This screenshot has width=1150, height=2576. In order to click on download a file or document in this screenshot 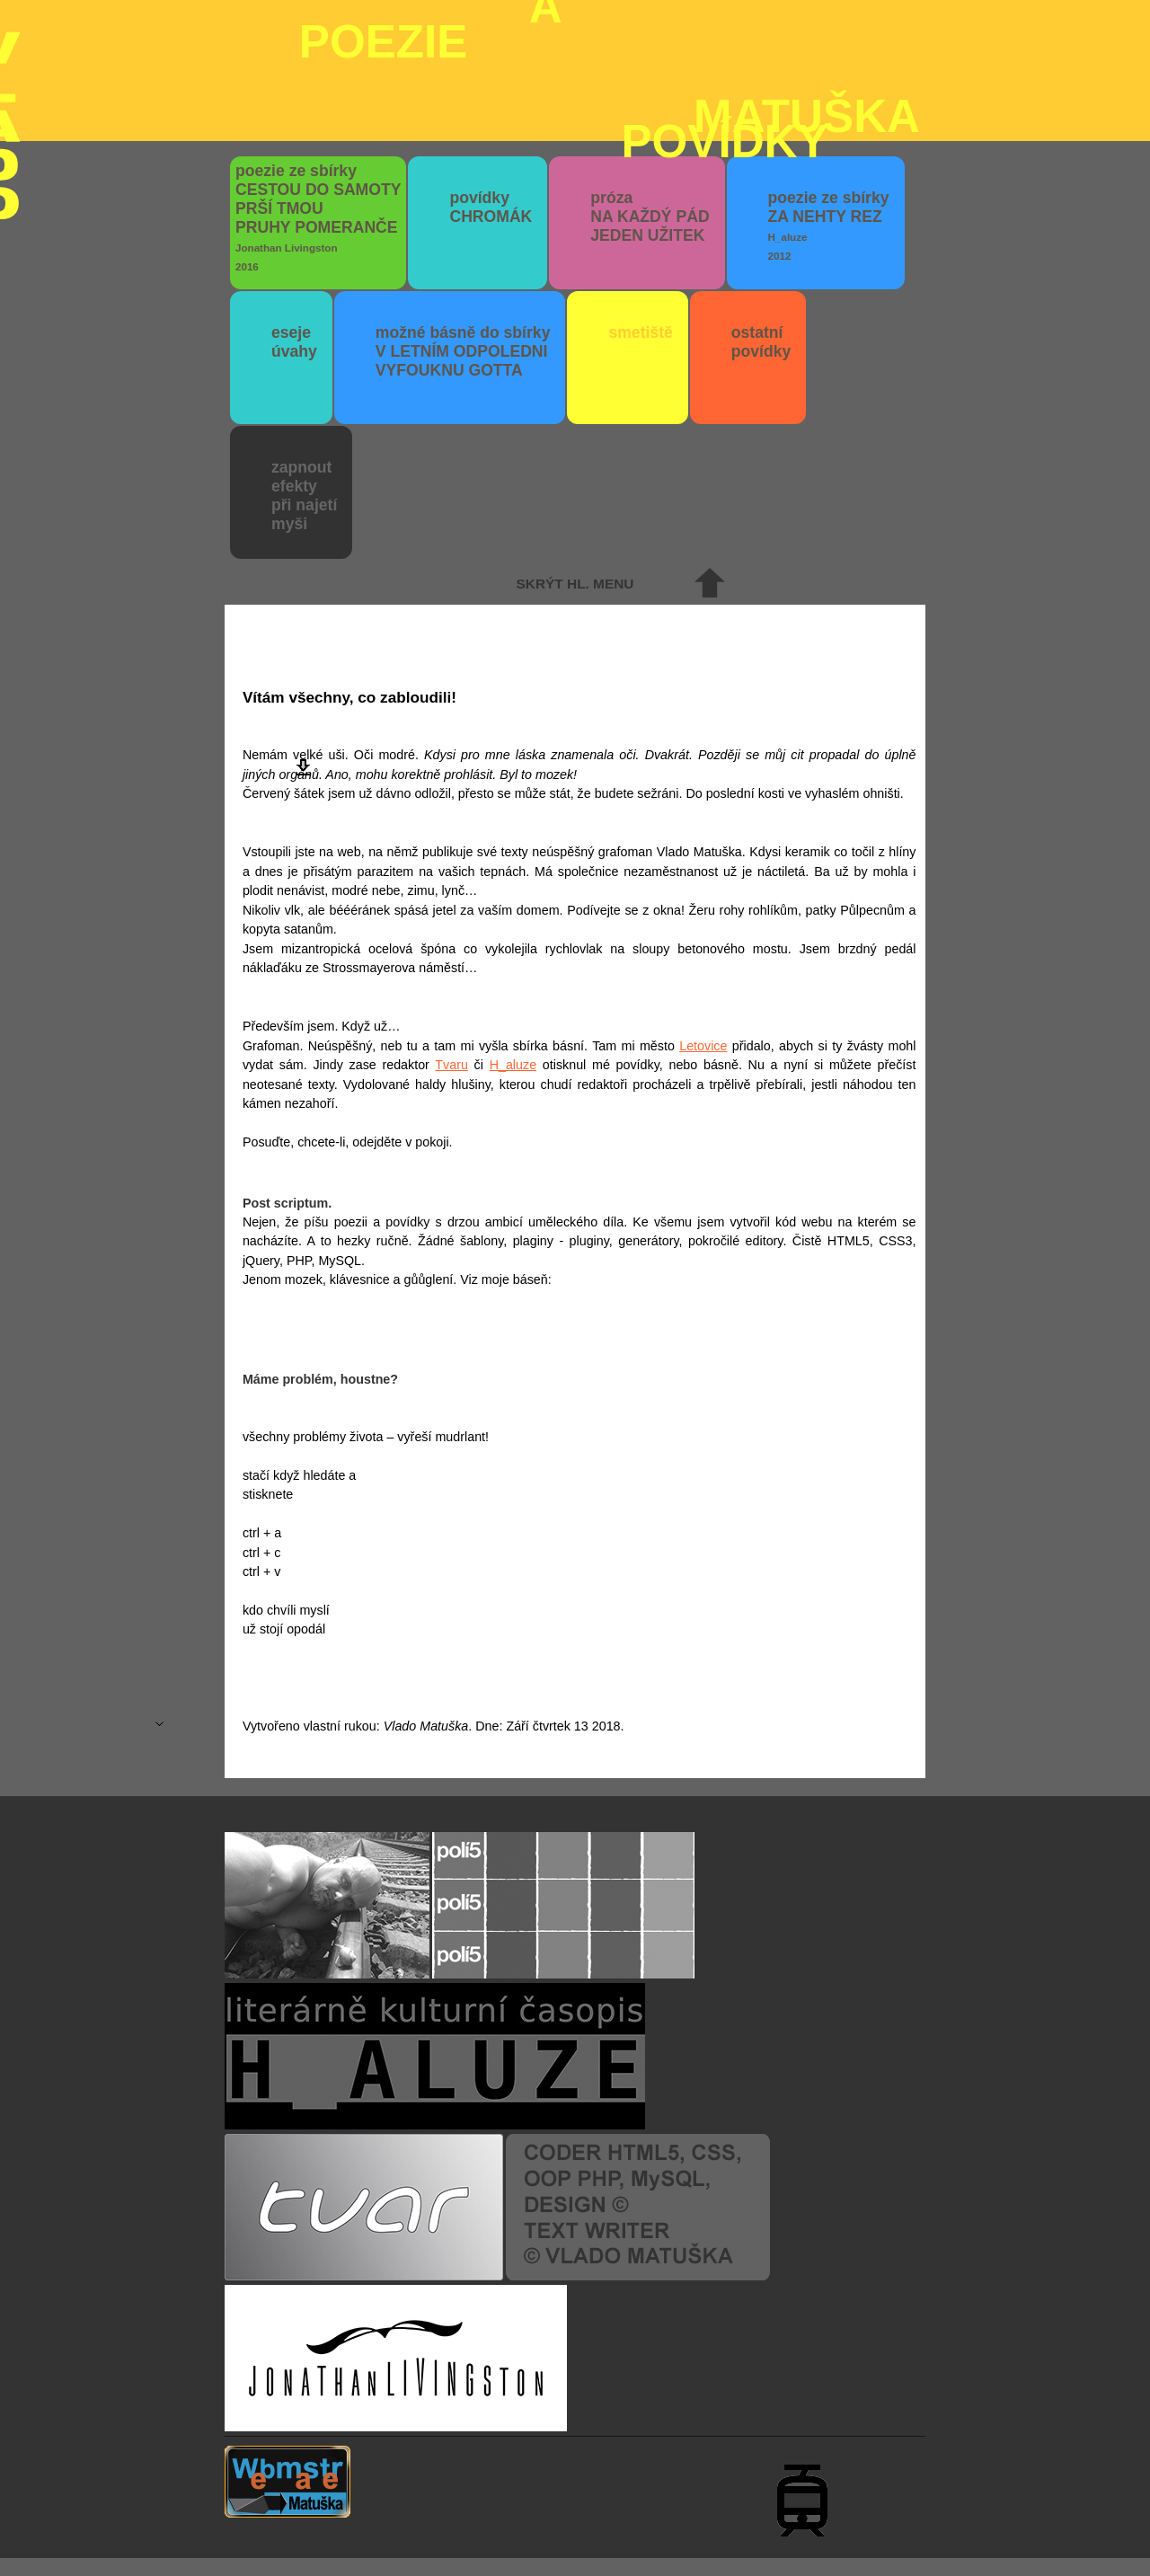, I will do `click(303, 767)`.